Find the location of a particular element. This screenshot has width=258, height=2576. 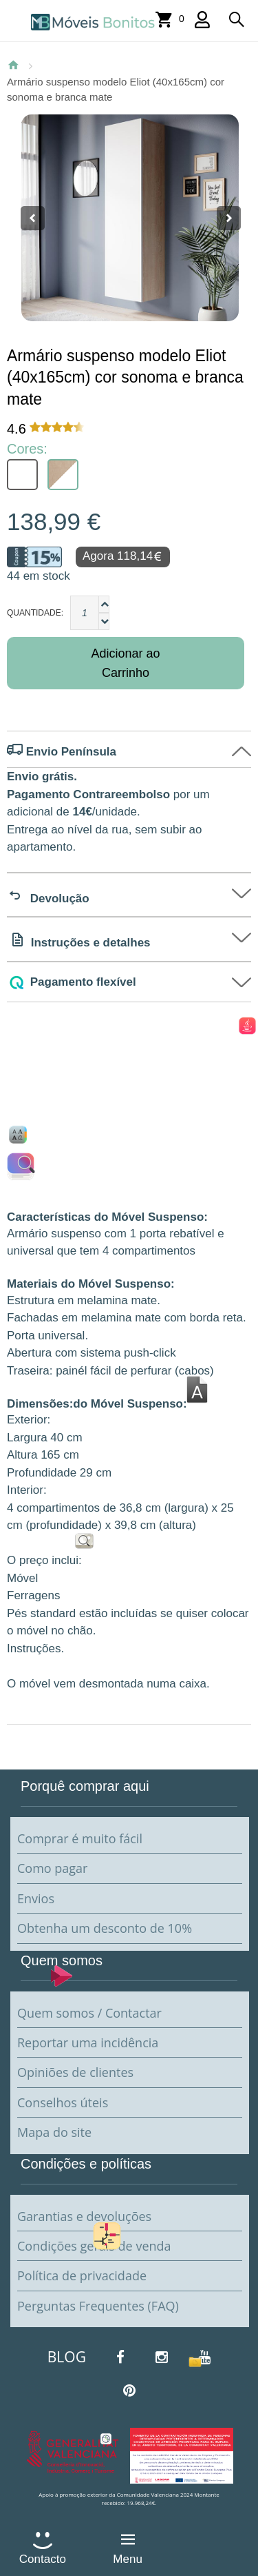

open share preview app is located at coordinates (21, 1166).